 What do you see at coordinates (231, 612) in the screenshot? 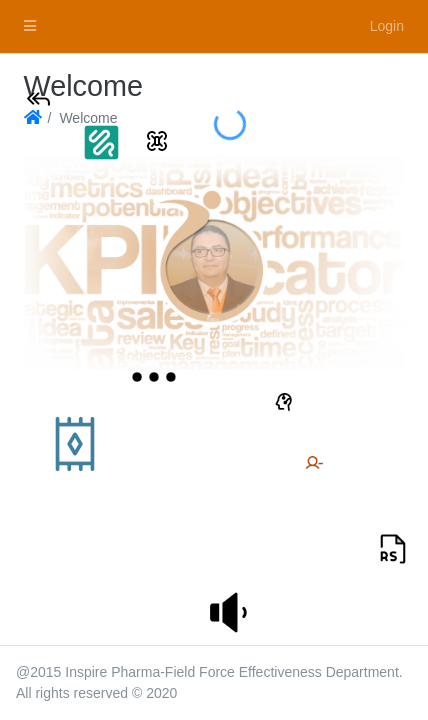
I see `adjust volume to low level` at bounding box center [231, 612].